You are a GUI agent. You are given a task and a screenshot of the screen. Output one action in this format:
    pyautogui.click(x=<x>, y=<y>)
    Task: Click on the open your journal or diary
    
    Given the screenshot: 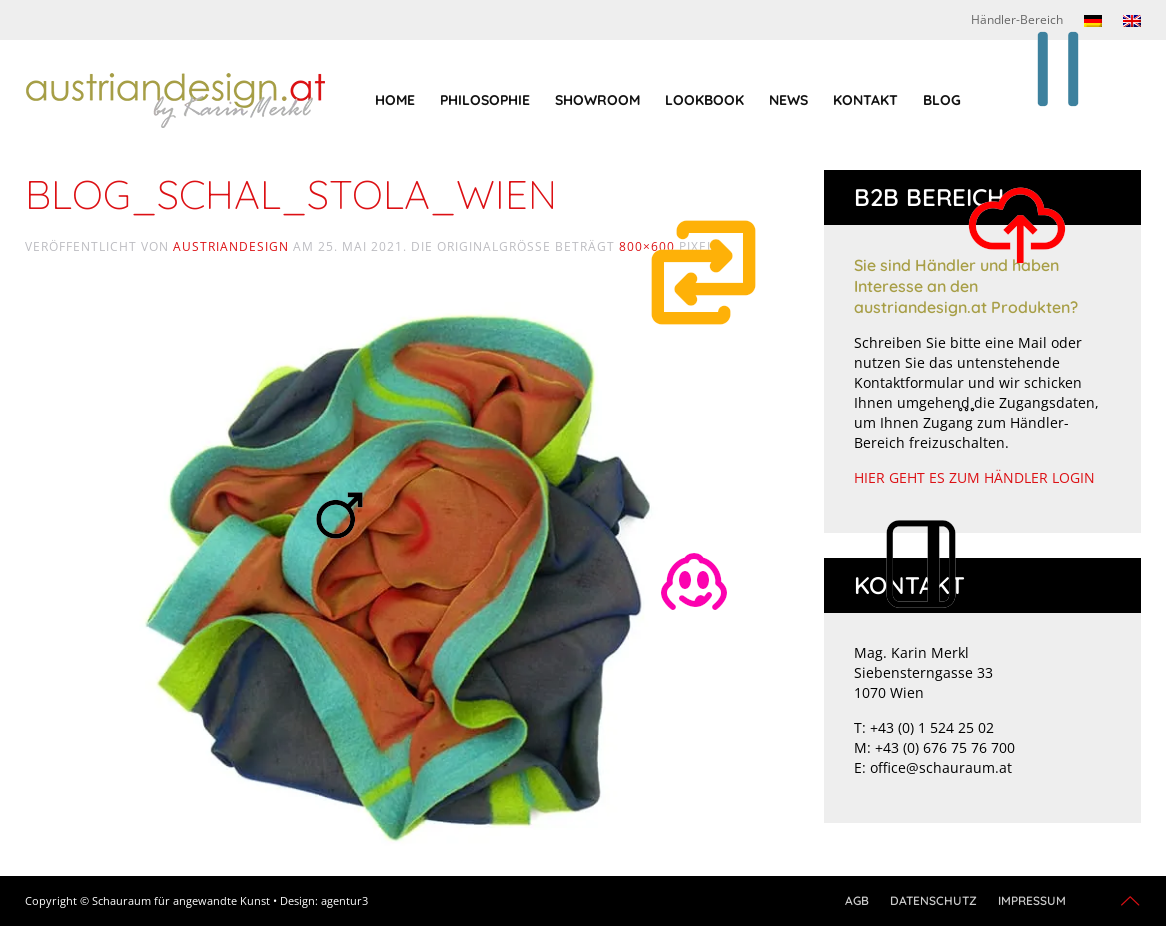 What is the action you would take?
    pyautogui.click(x=921, y=564)
    